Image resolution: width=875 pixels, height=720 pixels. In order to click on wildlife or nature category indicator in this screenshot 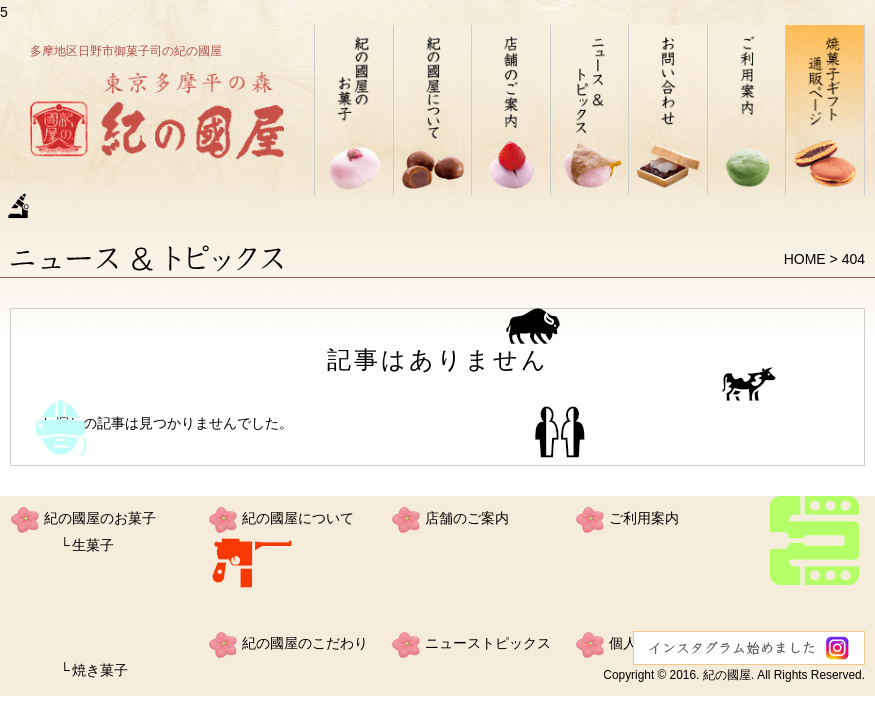, I will do `click(533, 326)`.